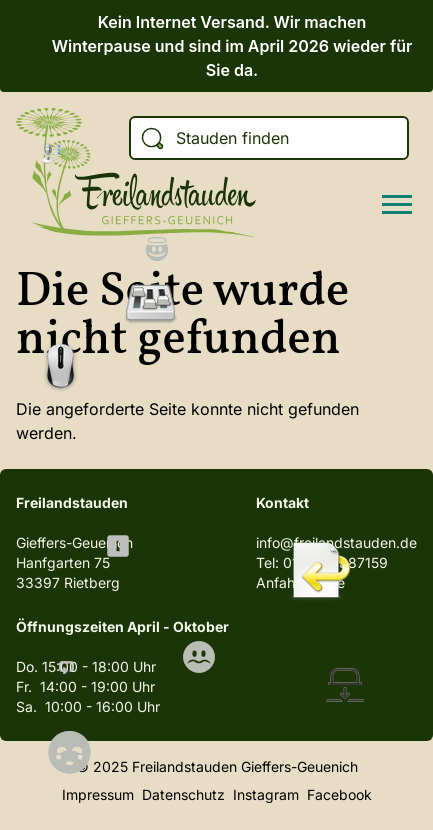 This screenshot has width=433, height=830. I want to click on enable playlist repeat mode, so click(66, 666).